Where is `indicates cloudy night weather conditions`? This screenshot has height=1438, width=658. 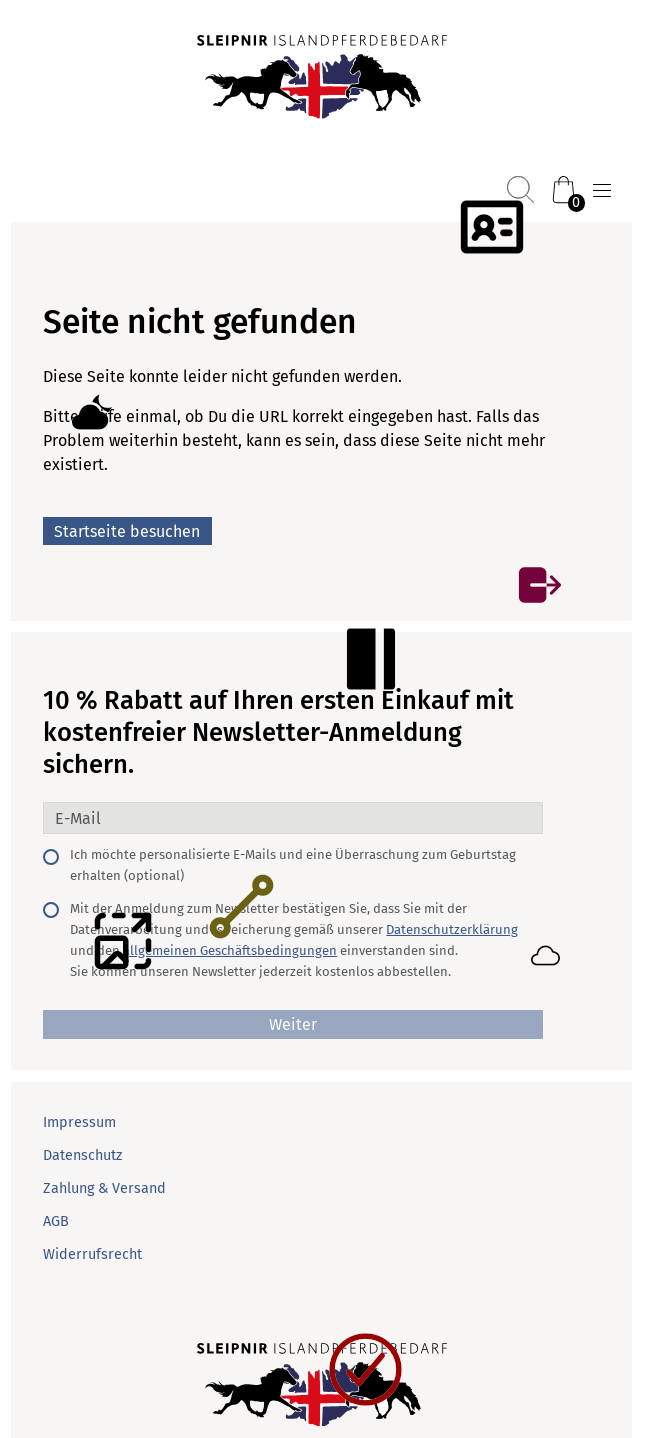 indicates cloudy night weather conditions is located at coordinates (92, 412).